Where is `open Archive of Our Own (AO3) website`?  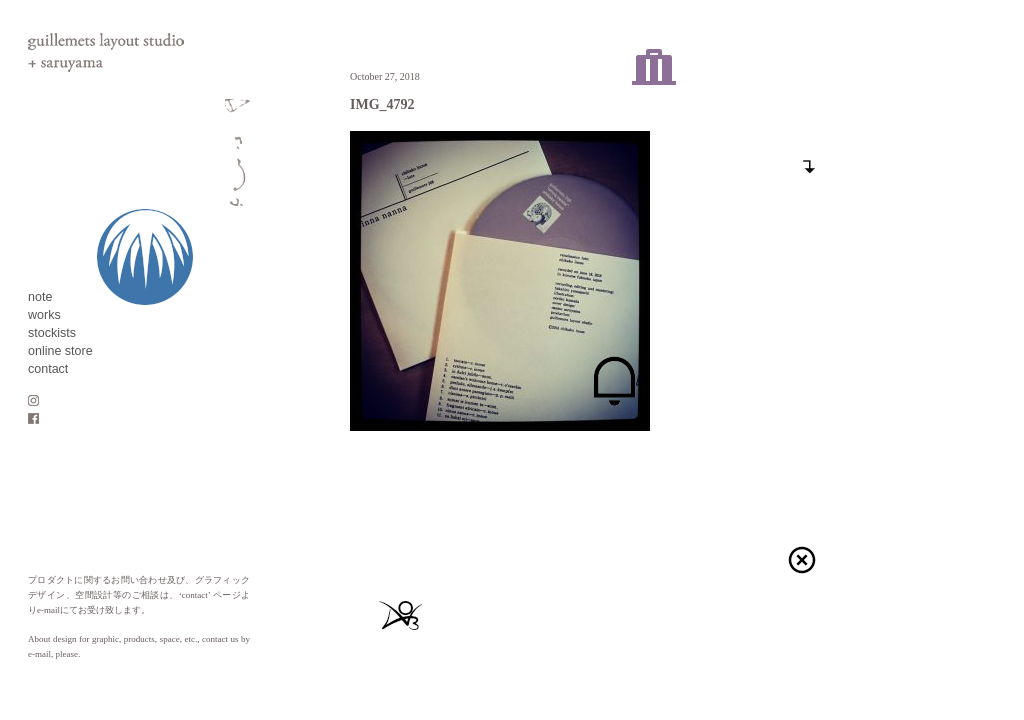 open Archive of Our Own (AO3) website is located at coordinates (400, 615).